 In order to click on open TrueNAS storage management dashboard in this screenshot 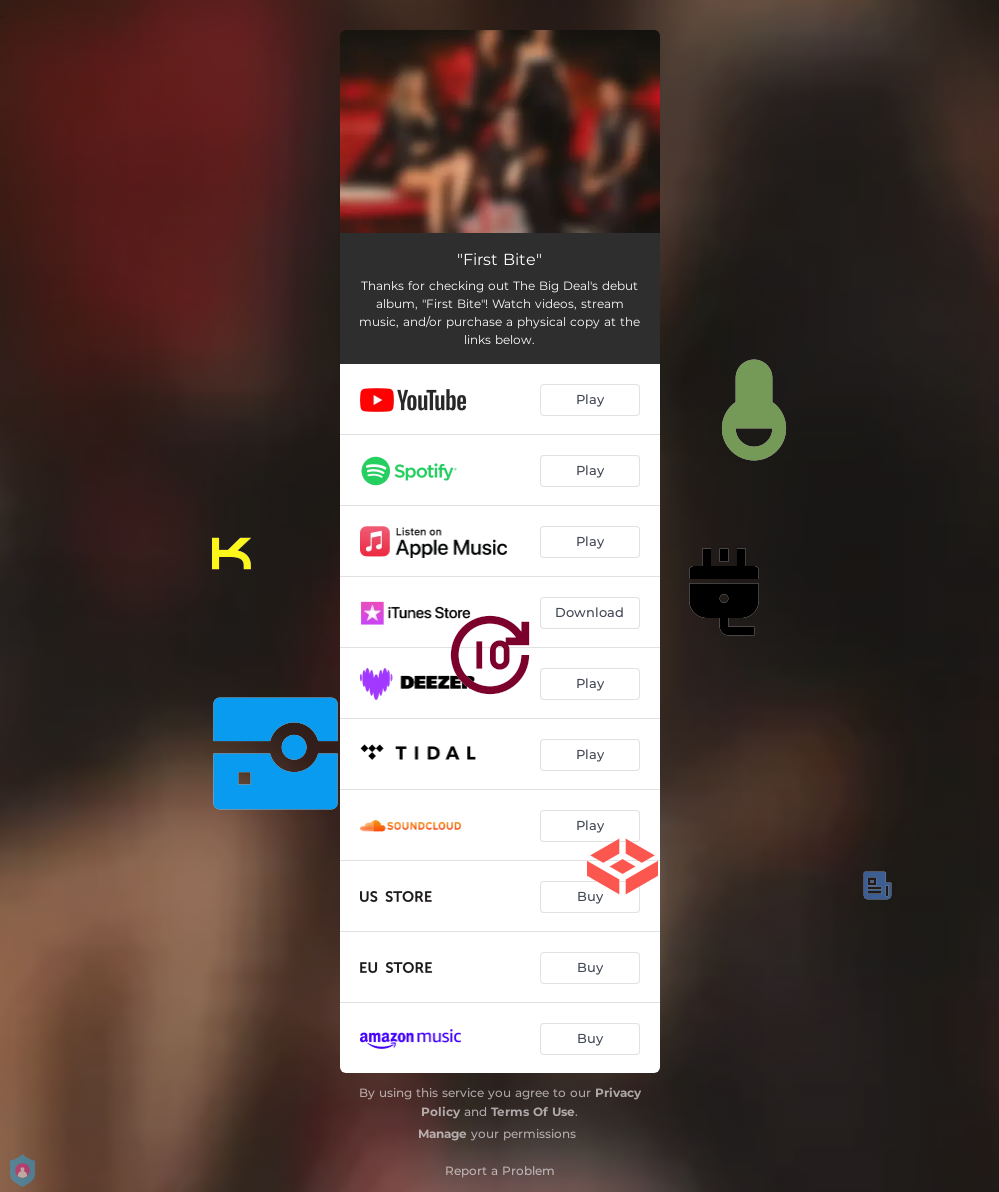, I will do `click(622, 866)`.